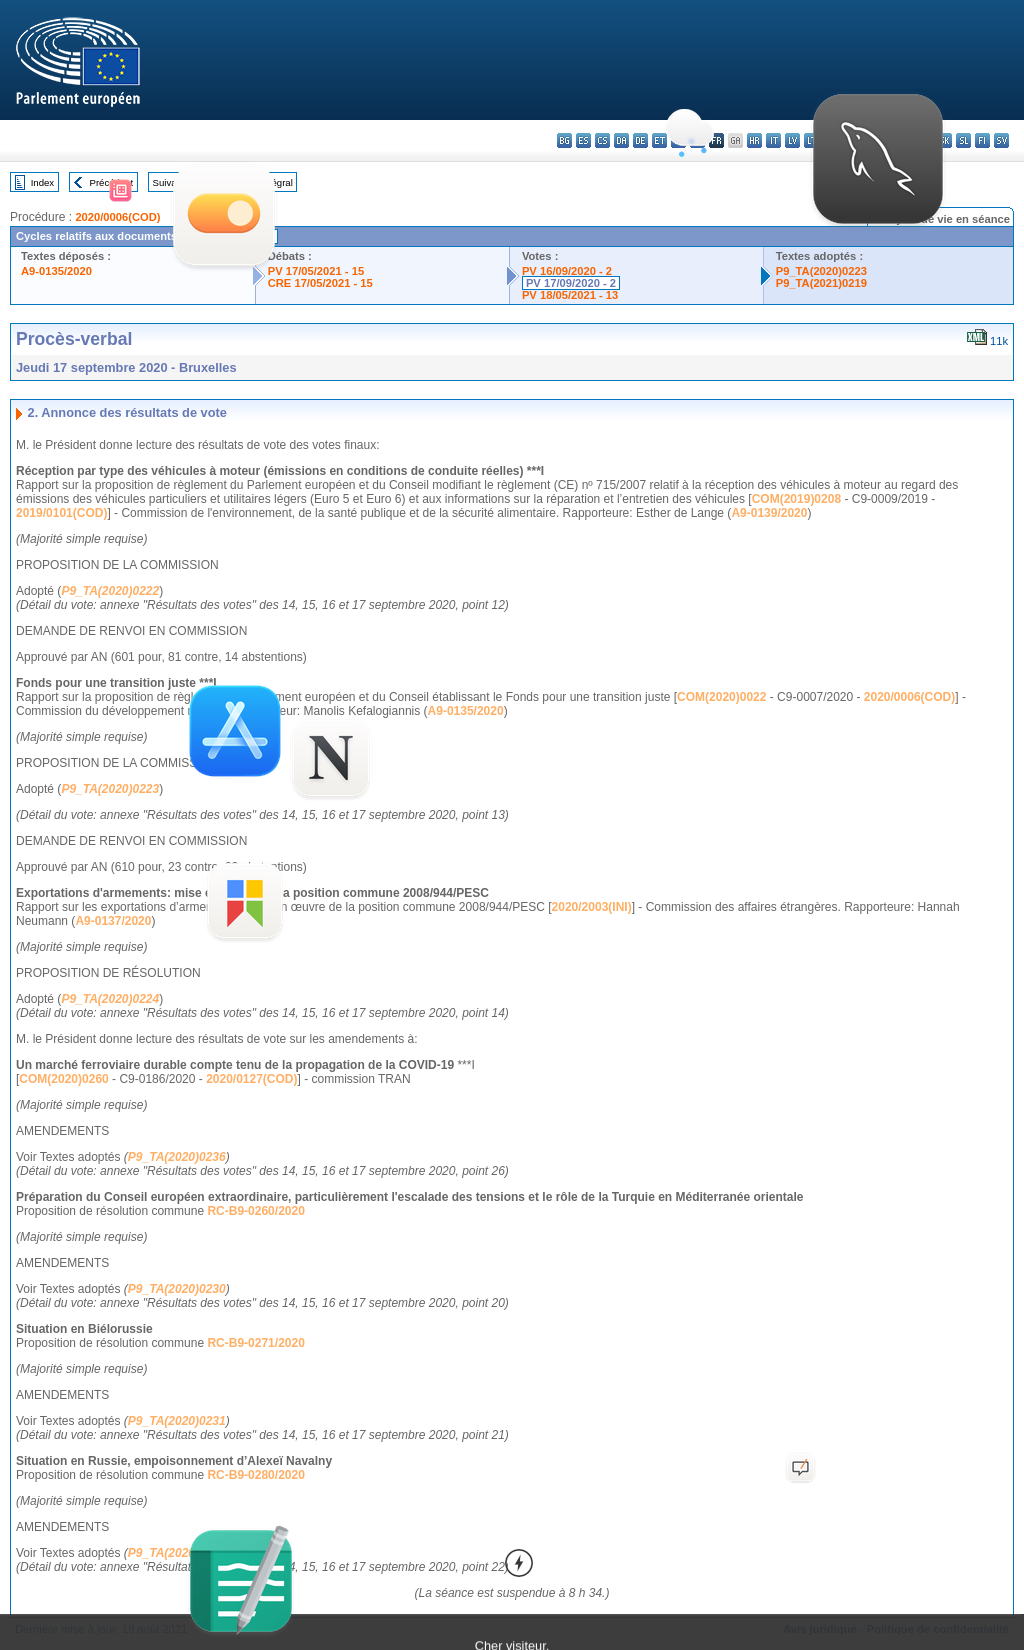 This screenshot has width=1024, height=1650. I want to click on open snipaste screenshot and annotation tool, so click(245, 901).